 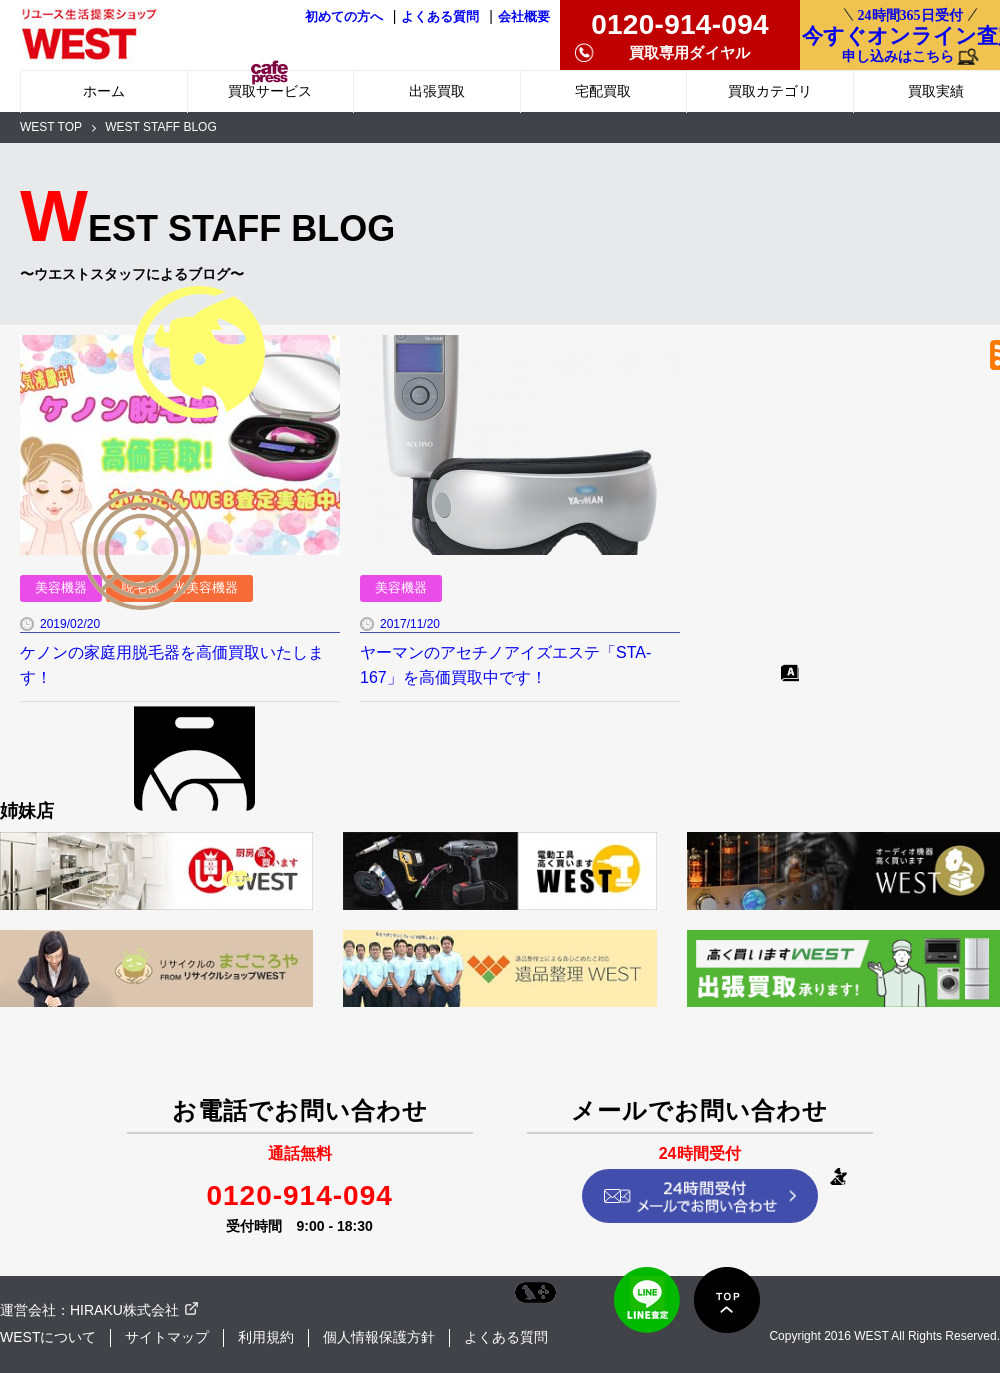 I want to click on LangGraph platform or integration, so click(x=535, y=1292).